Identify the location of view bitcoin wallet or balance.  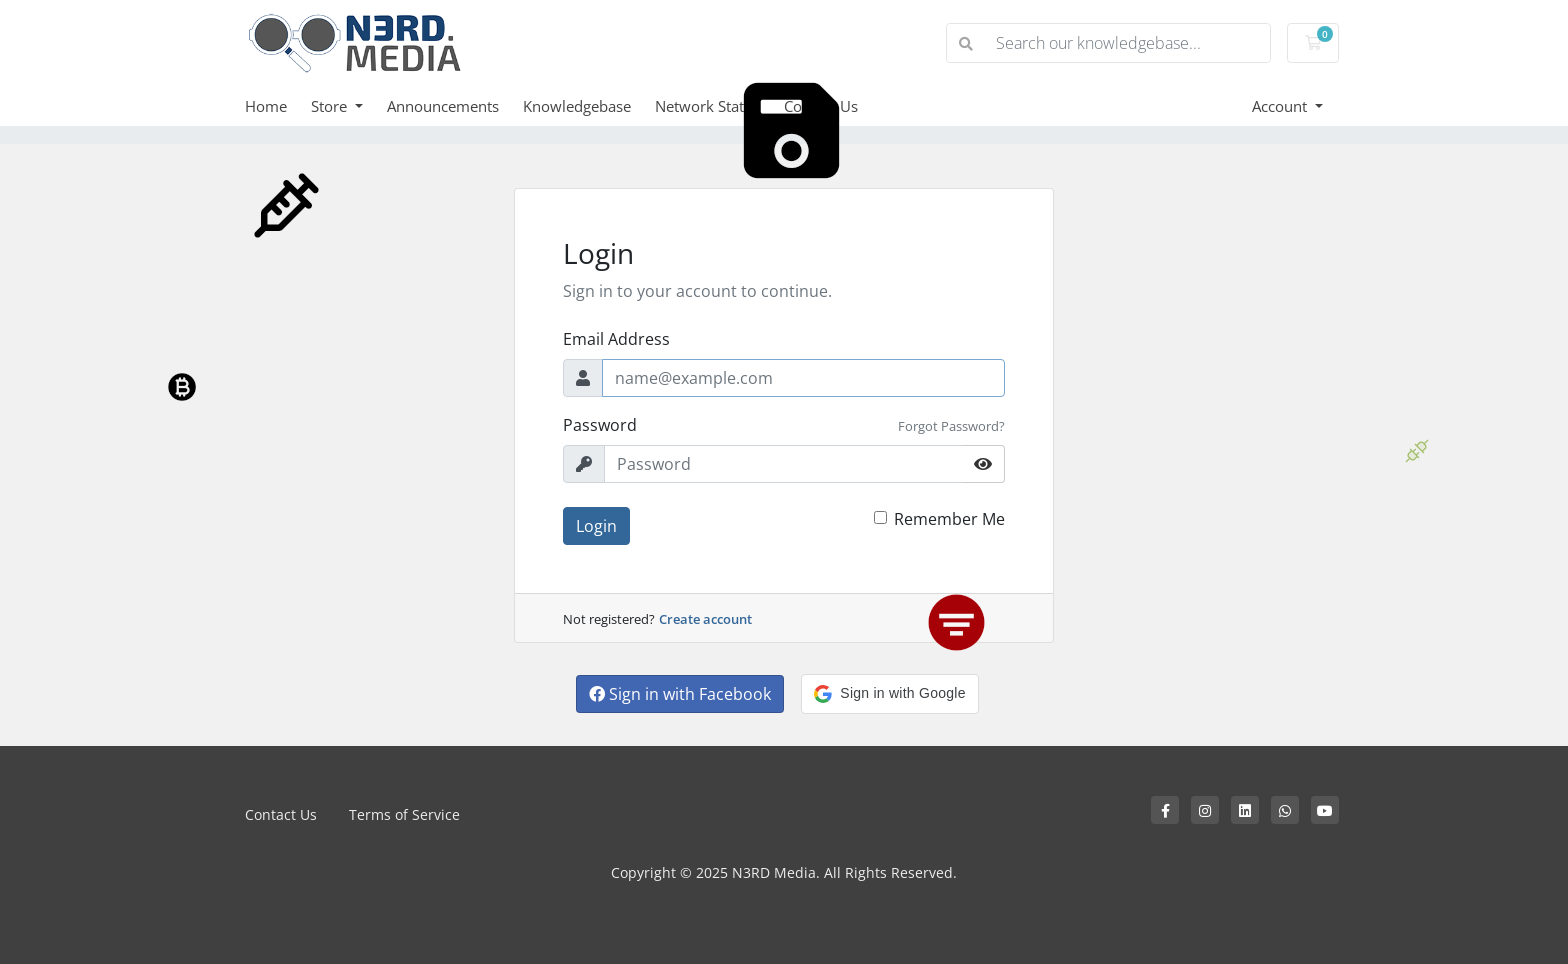
(181, 387).